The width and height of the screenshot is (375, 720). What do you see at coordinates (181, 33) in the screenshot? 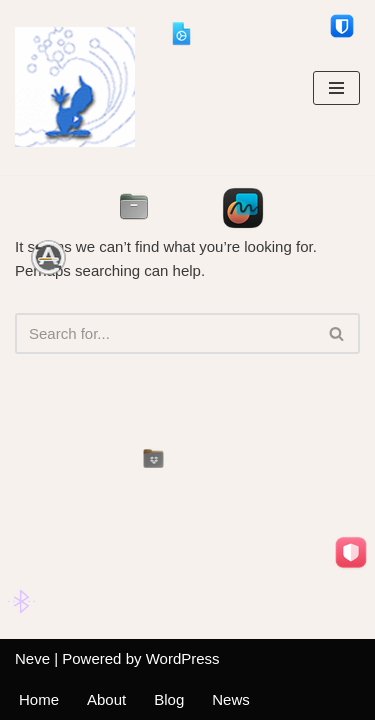
I see `an AppImage application package file` at bounding box center [181, 33].